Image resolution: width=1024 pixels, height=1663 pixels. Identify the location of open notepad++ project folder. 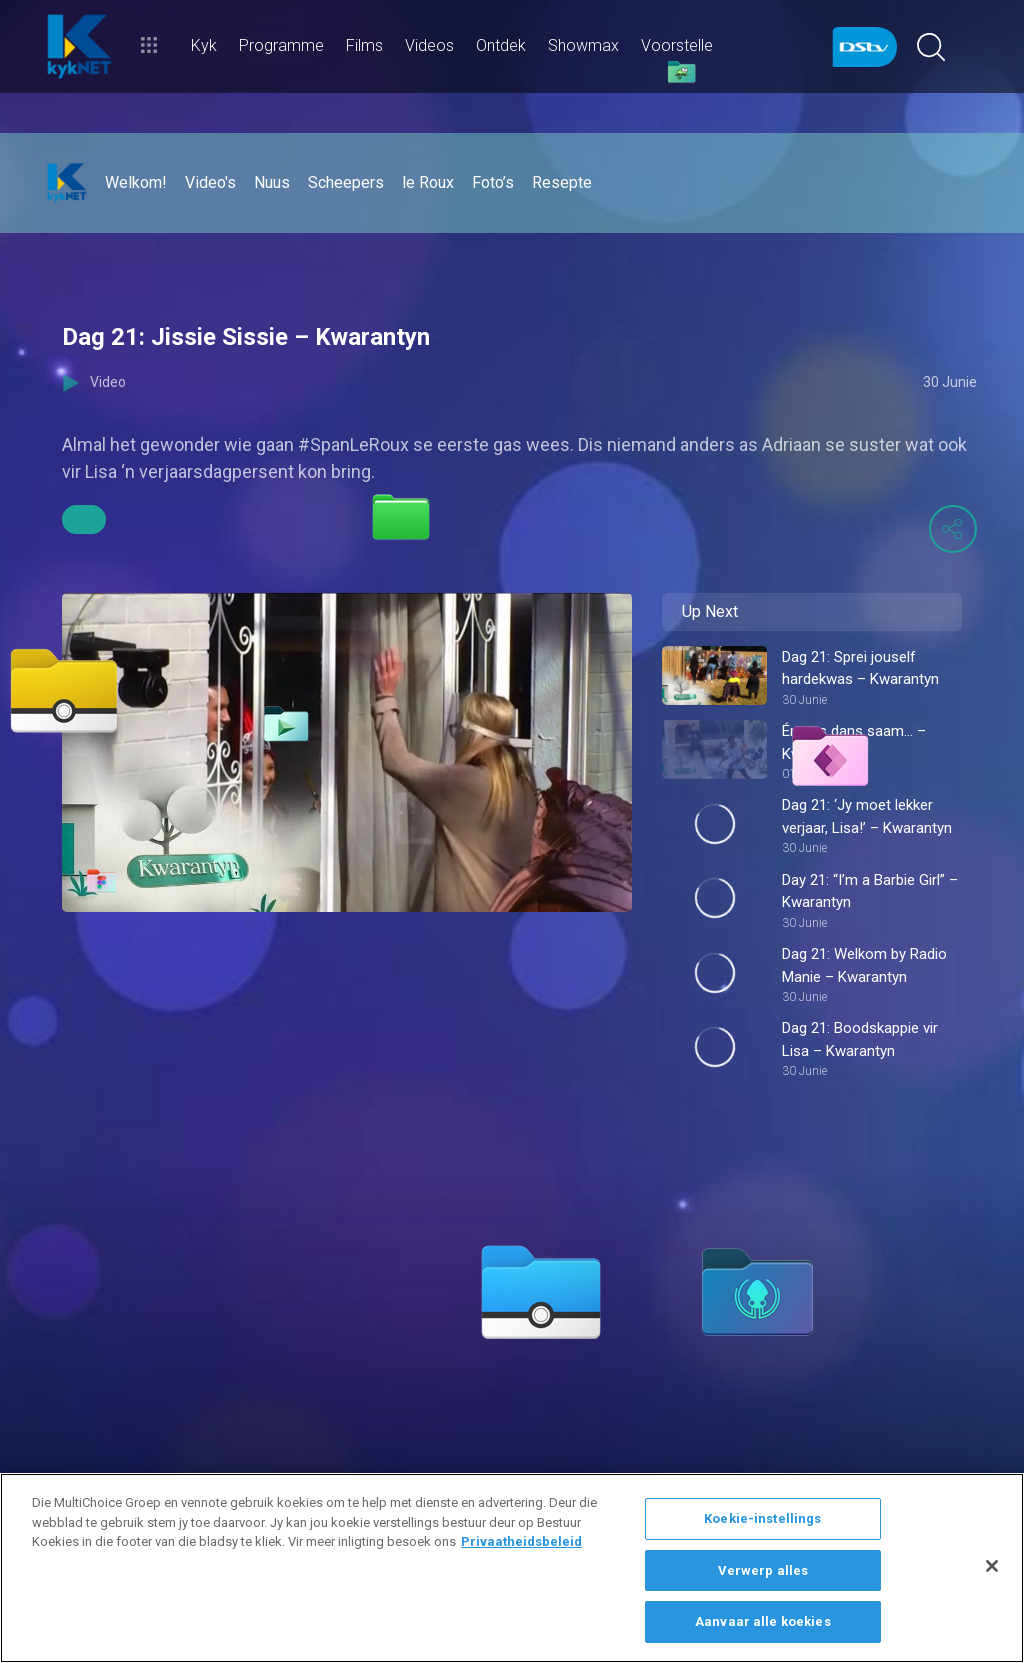
(681, 72).